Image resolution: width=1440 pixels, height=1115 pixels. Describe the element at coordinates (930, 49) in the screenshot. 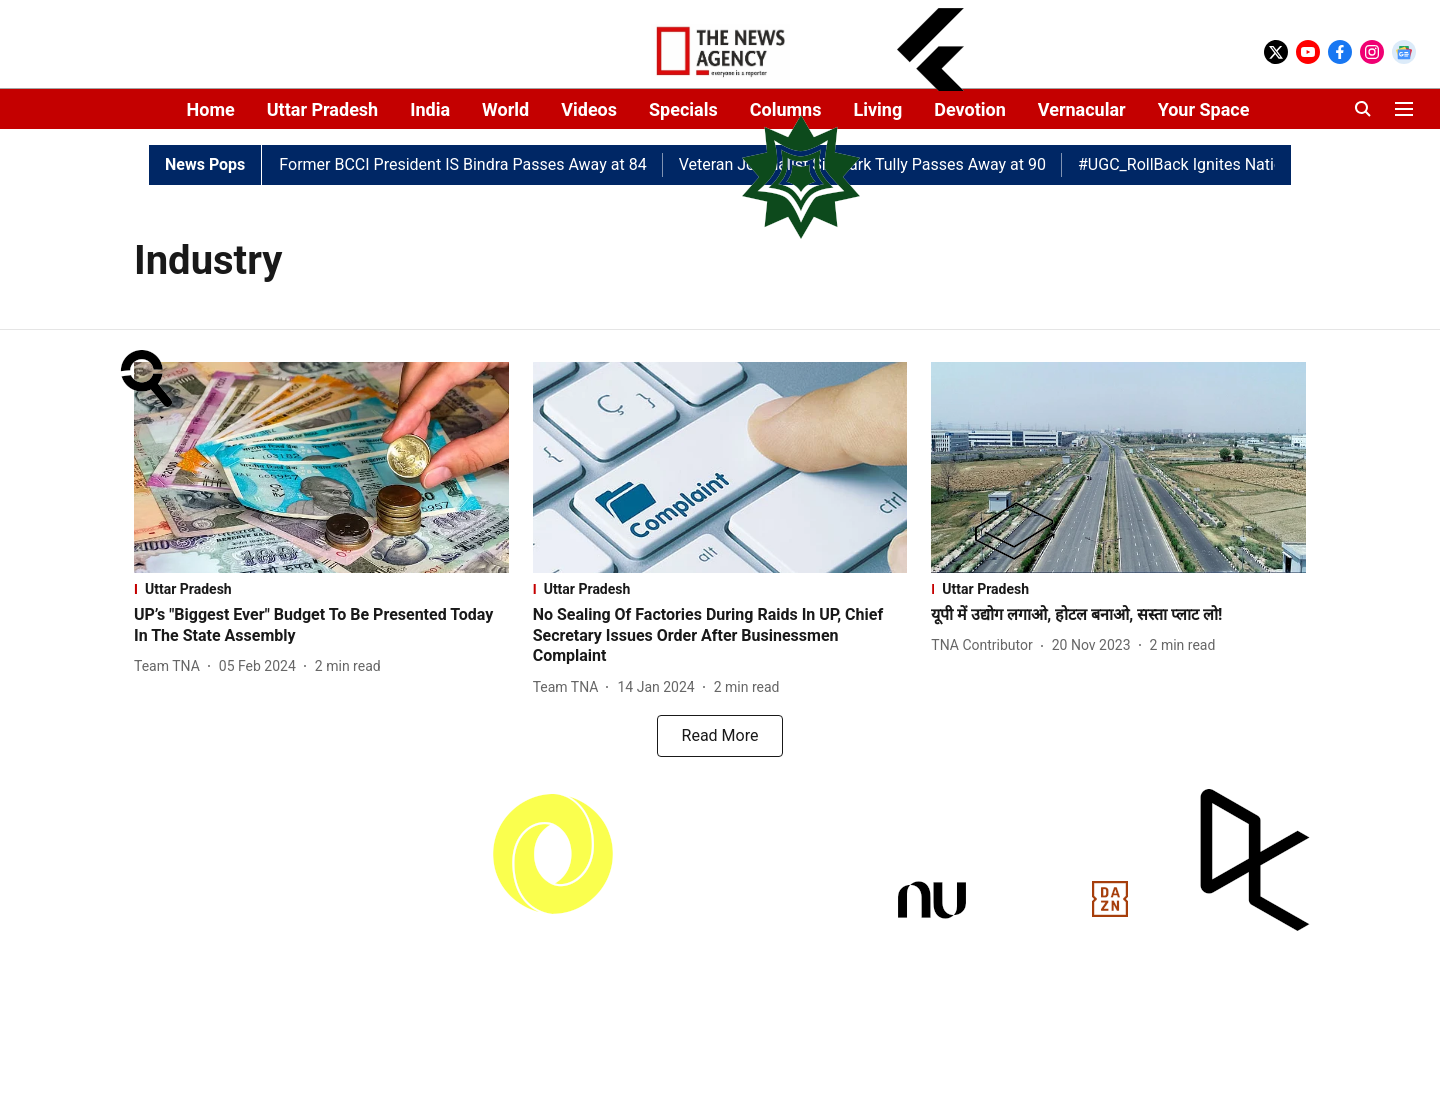

I see `flutter framework logo` at that location.